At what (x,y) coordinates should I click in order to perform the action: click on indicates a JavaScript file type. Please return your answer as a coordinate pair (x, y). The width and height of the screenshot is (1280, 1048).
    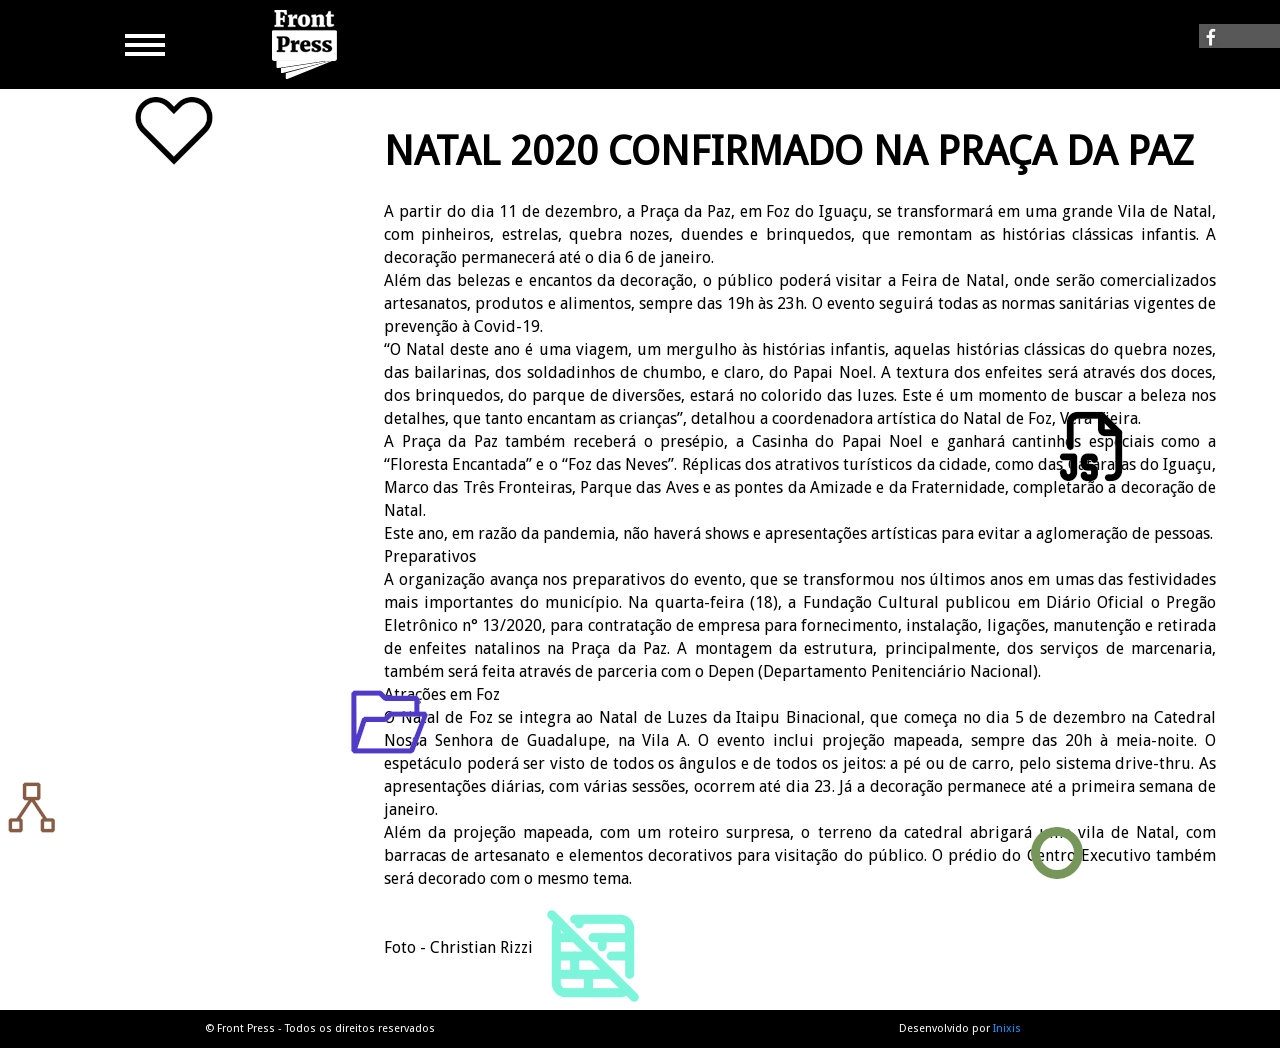
    Looking at the image, I should click on (1094, 446).